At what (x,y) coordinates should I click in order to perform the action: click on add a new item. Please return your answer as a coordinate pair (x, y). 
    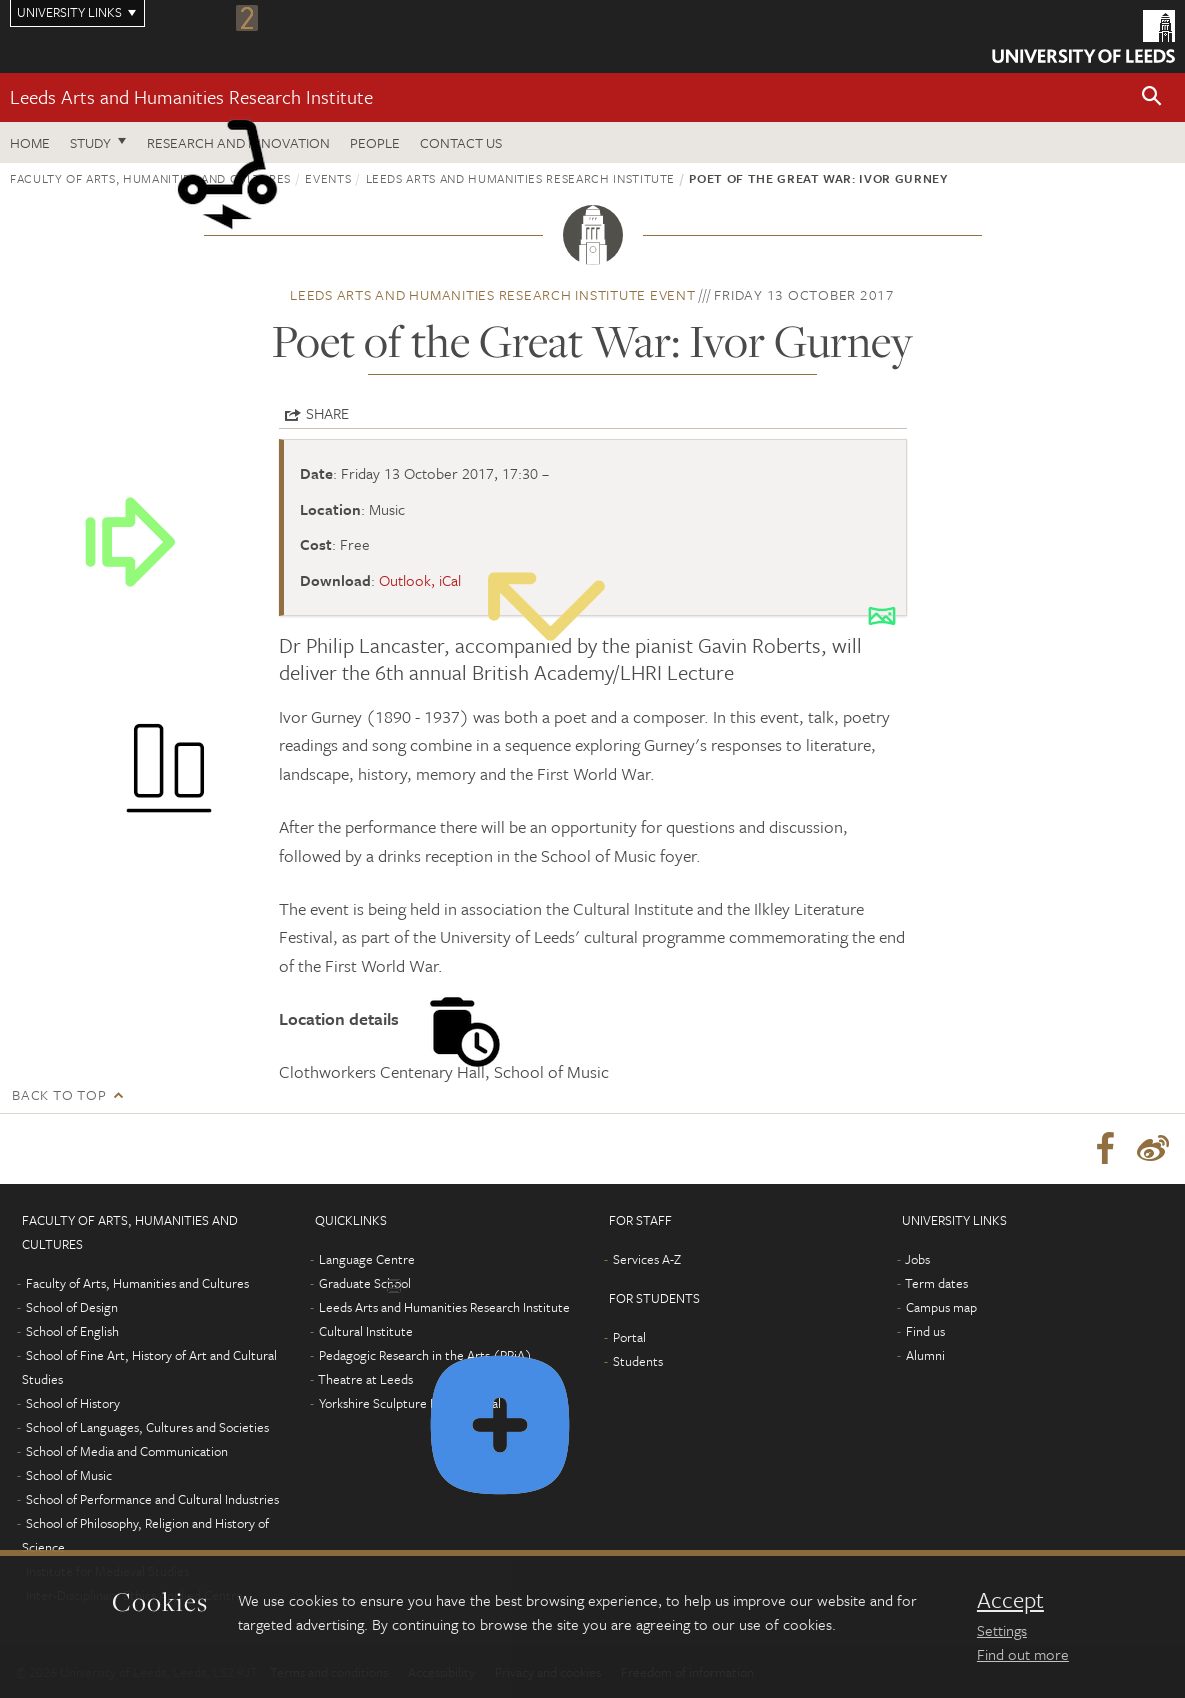
    Looking at the image, I should click on (500, 1425).